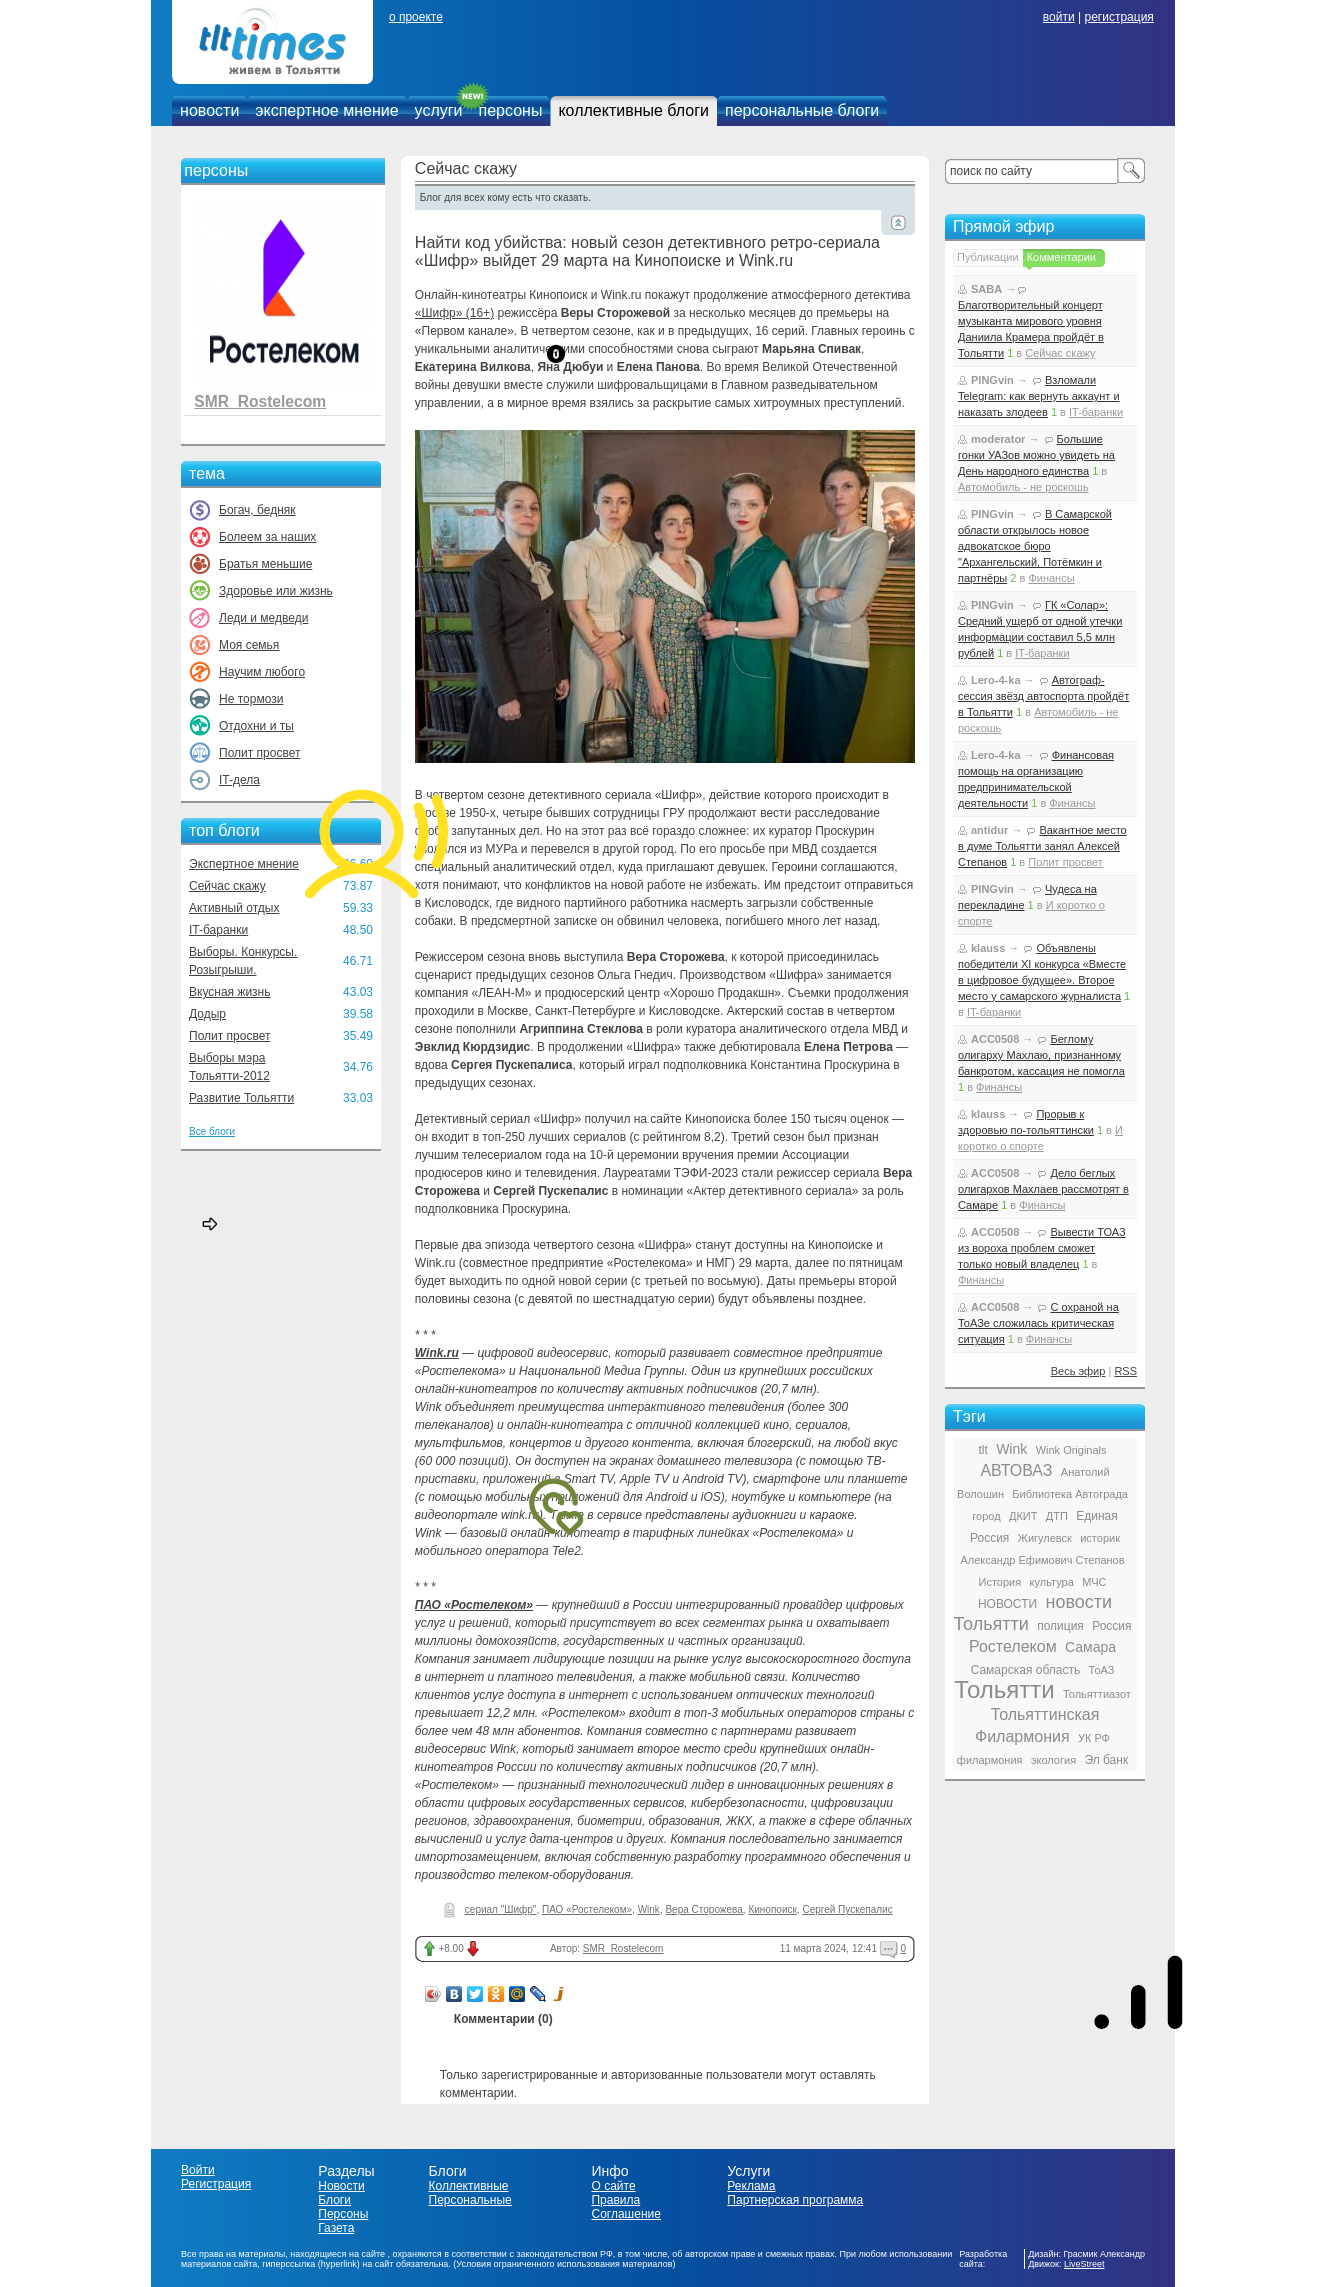 Image resolution: width=1326 pixels, height=2287 pixels. What do you see at coordinates (374, 844) in the screenshot?
I see `user is speaking or broadcasting audio` at bounding box center [374, 844].